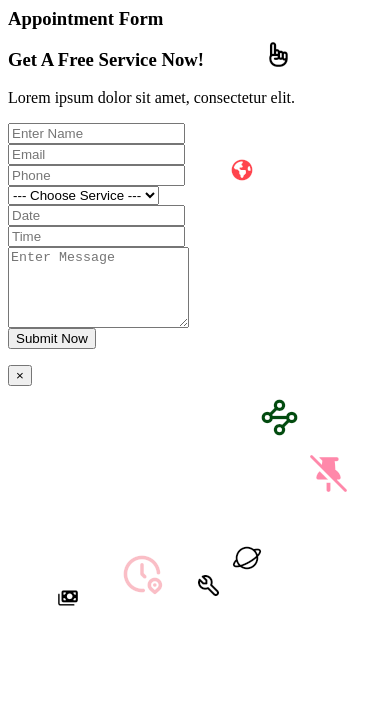 The height and width of the screenshot is (720, 375). I want to click on explore global or worldwide content, so click(247, 558).